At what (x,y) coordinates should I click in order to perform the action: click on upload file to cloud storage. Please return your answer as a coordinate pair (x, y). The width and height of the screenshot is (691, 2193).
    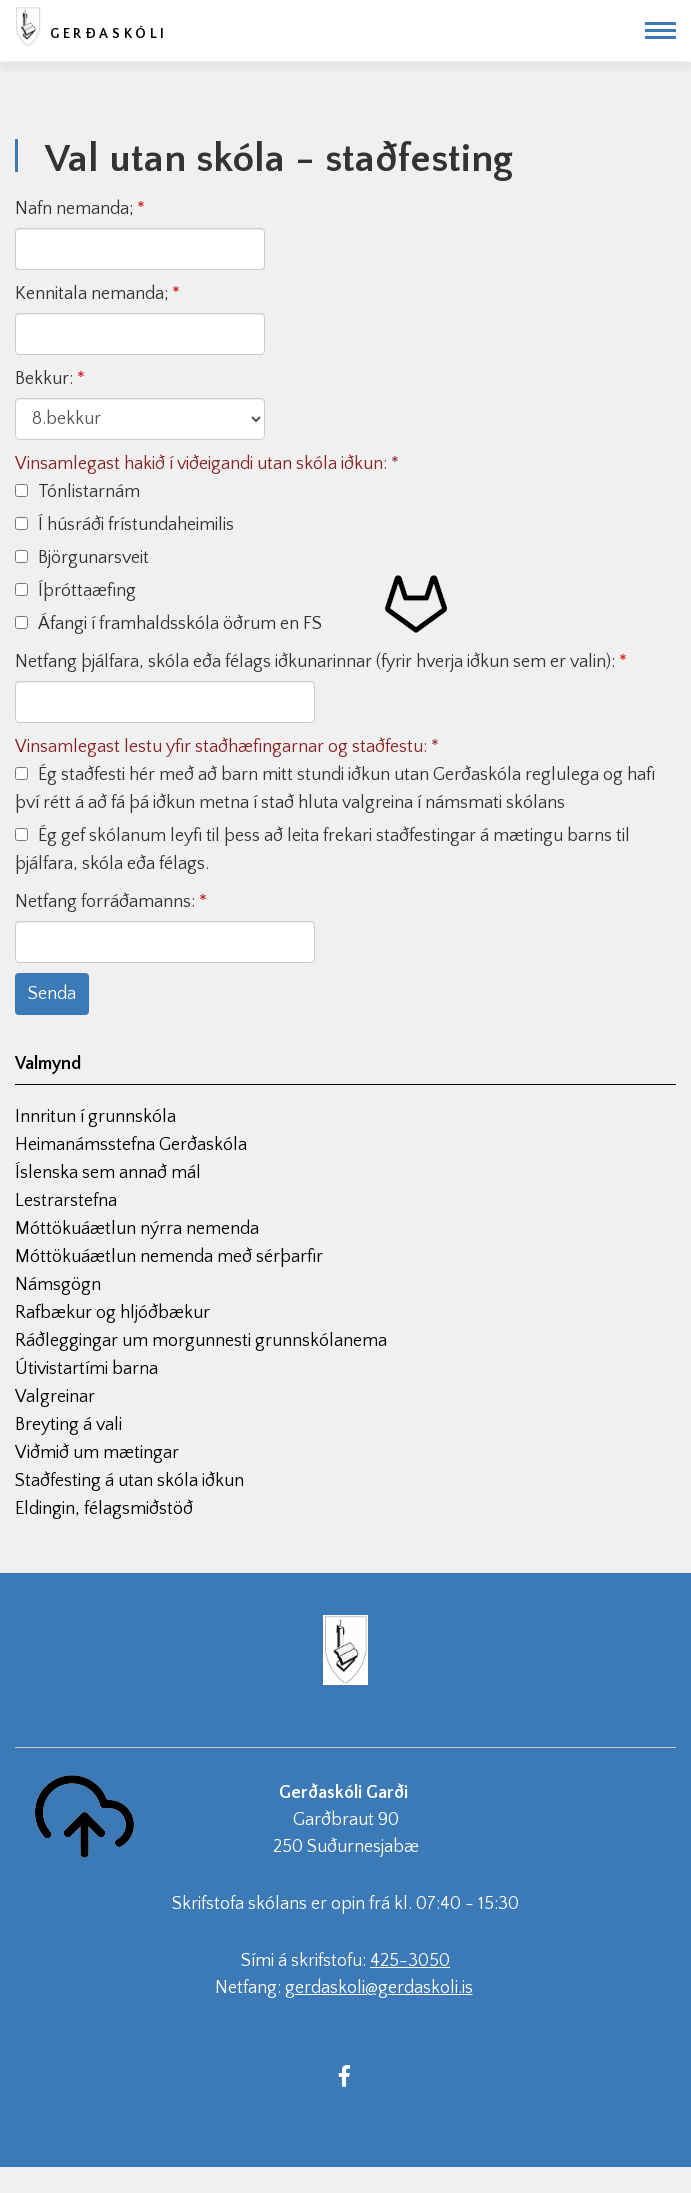
    Looking at the image, I should click on (84, 1816).